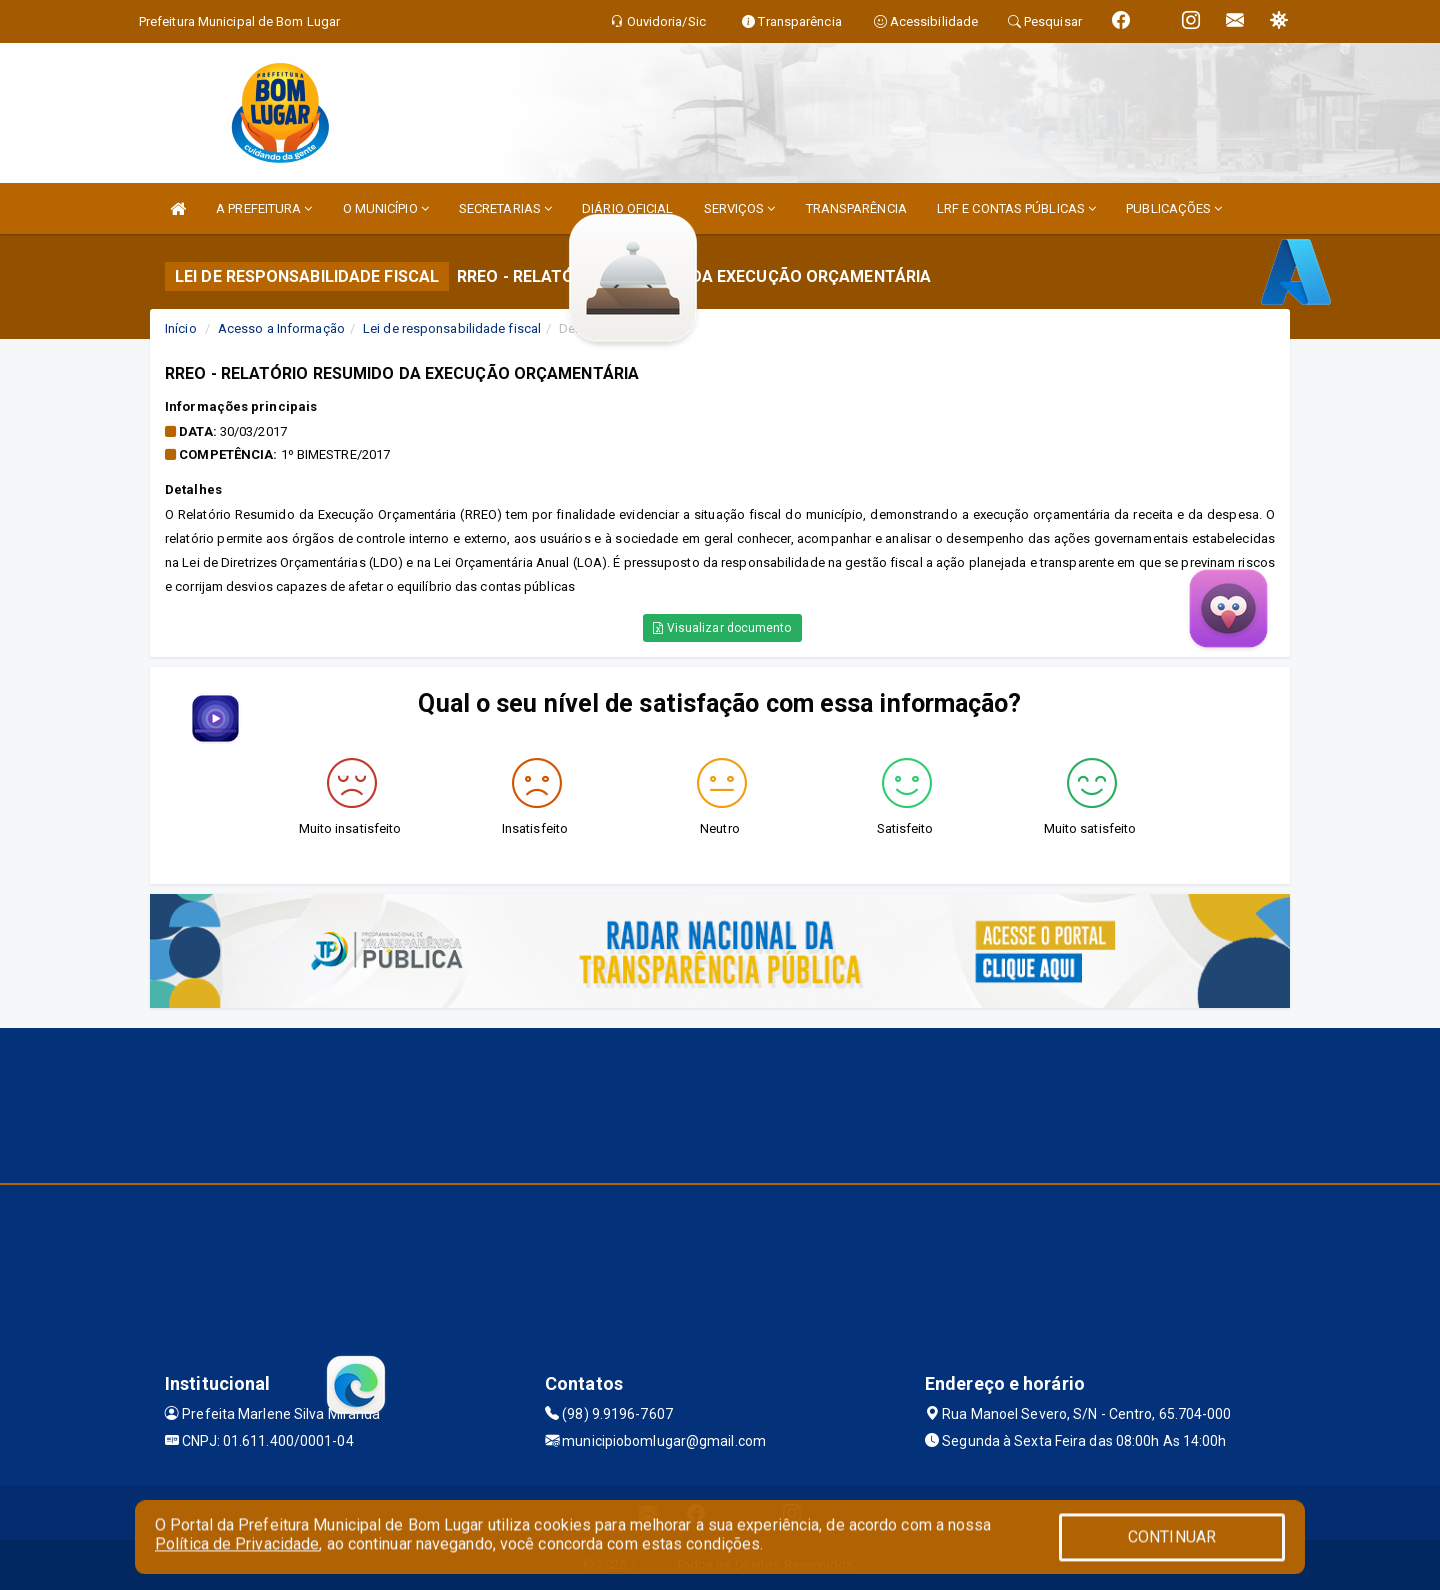 This screenshot has width=1440, height=1590. What do you see at coordinates (1228, 608) in the screenshot?
I see `open cawbird twitter client` at bounding box center [1228, 608].